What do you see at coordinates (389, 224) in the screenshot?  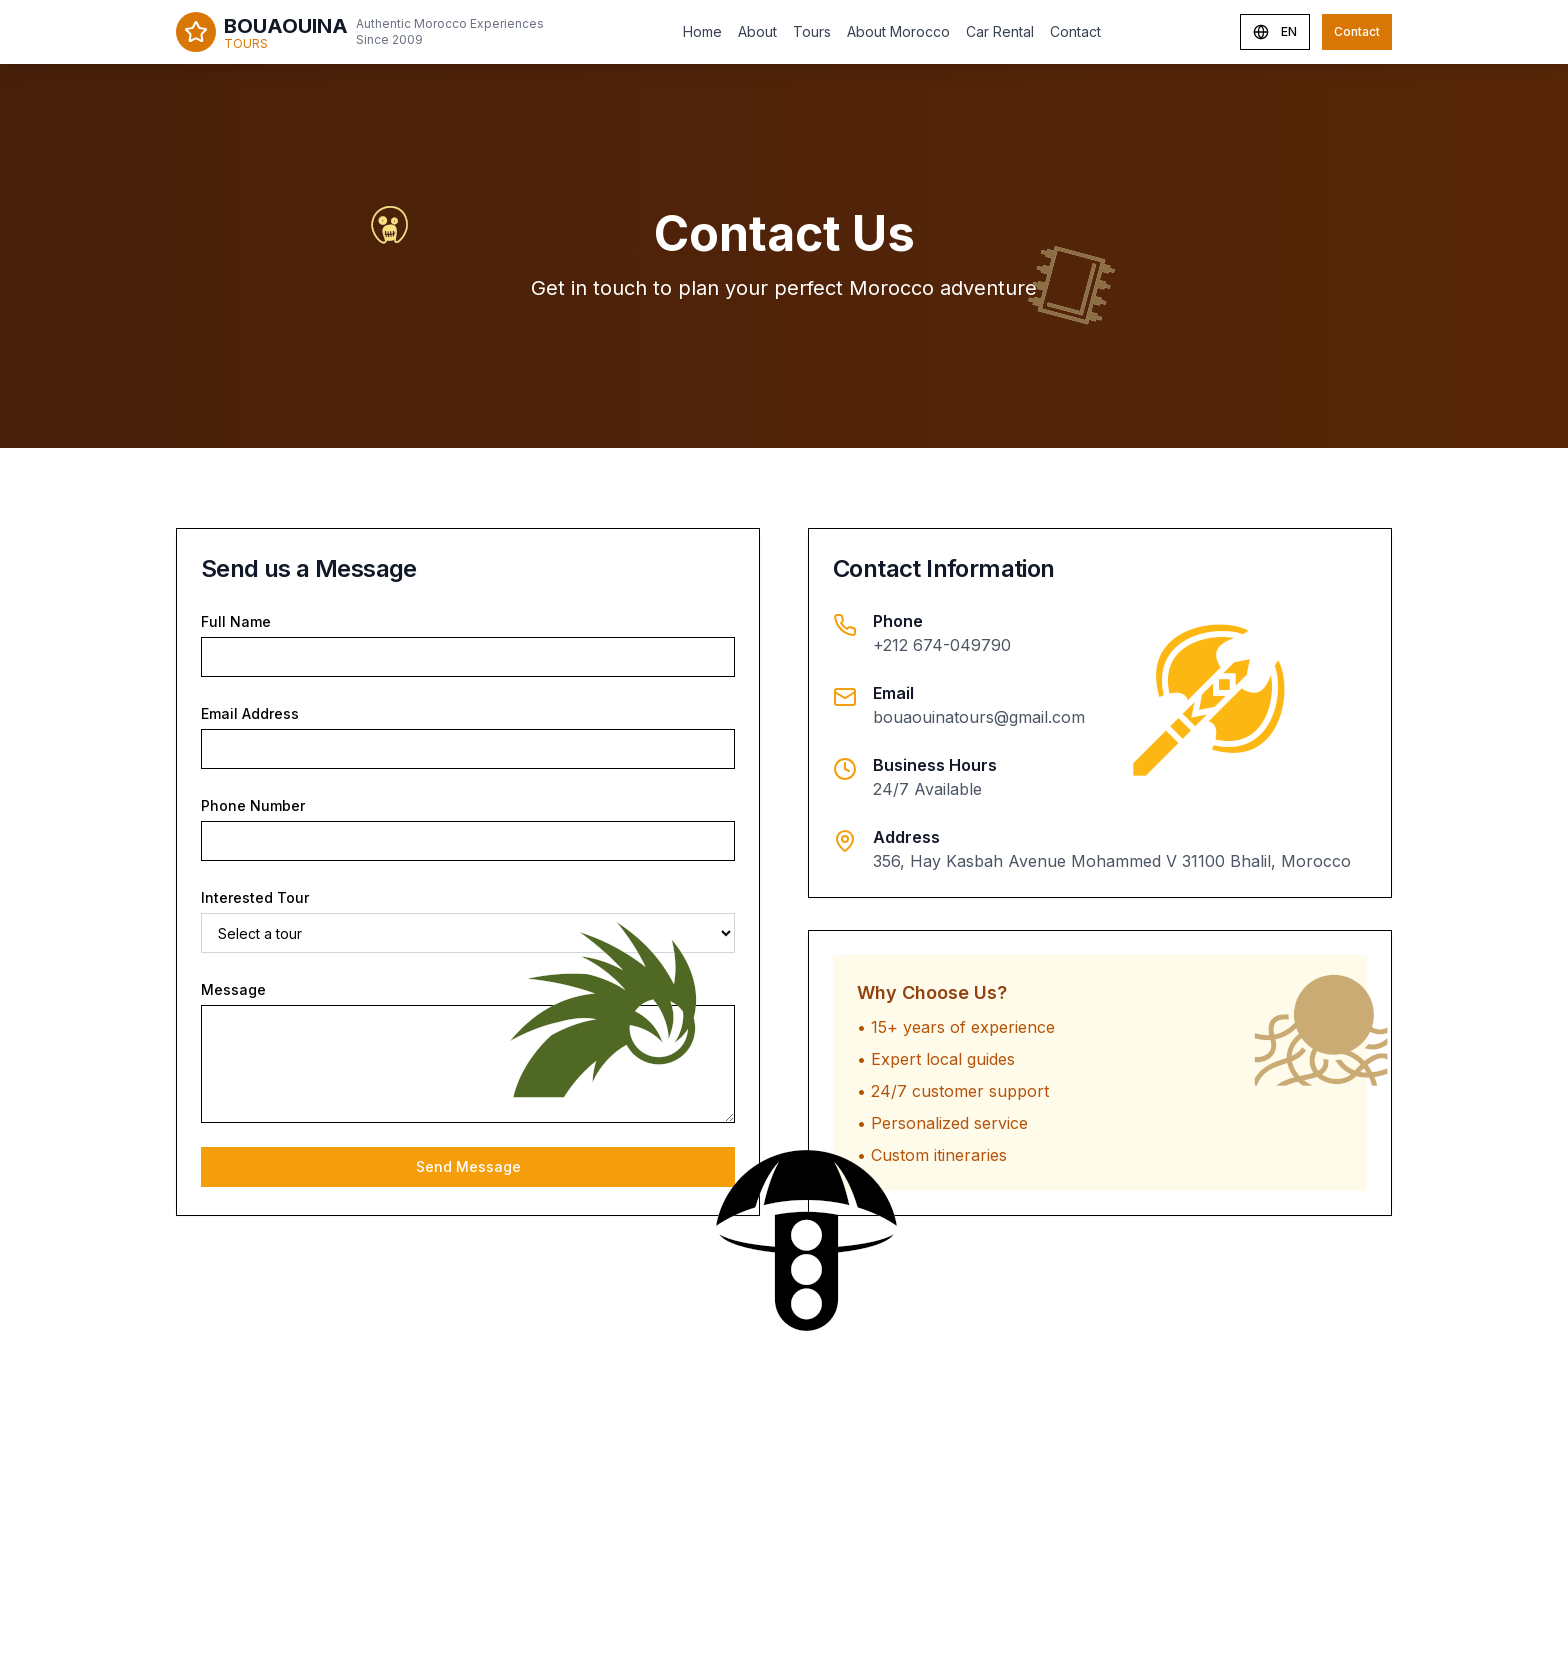 I see `the mighty boosh comedy series logo or fan content` at bounding box center [389, 224].